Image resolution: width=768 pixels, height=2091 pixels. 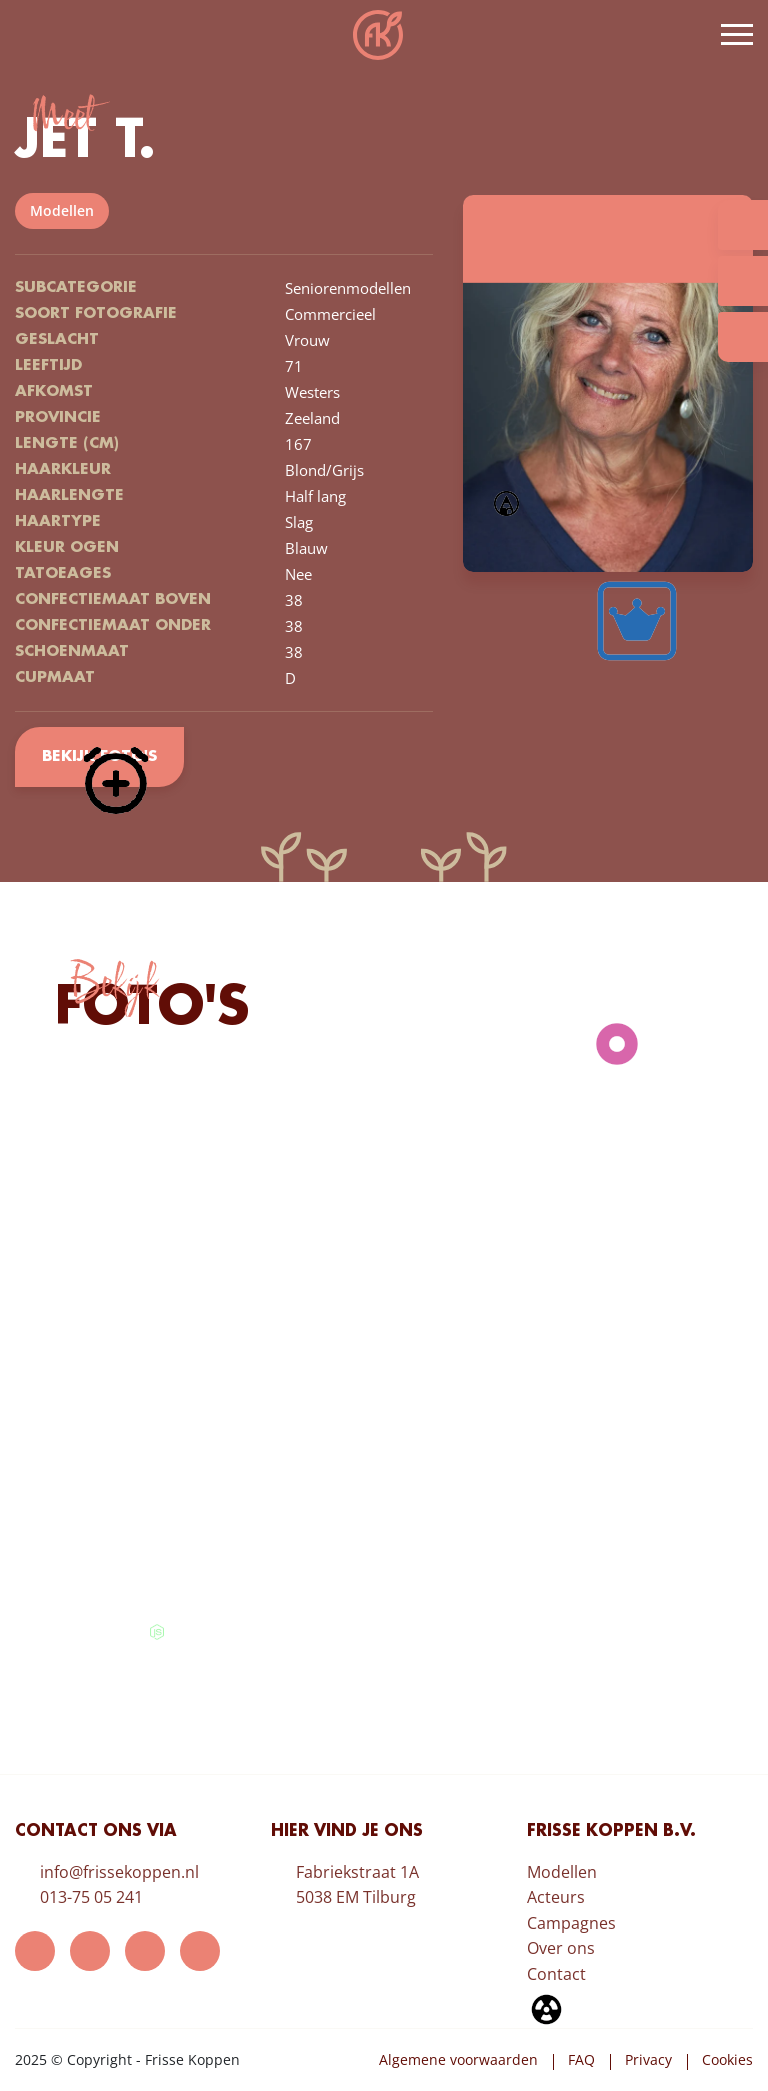 I want to click on add a new alarm, so click(x=116, y=780).